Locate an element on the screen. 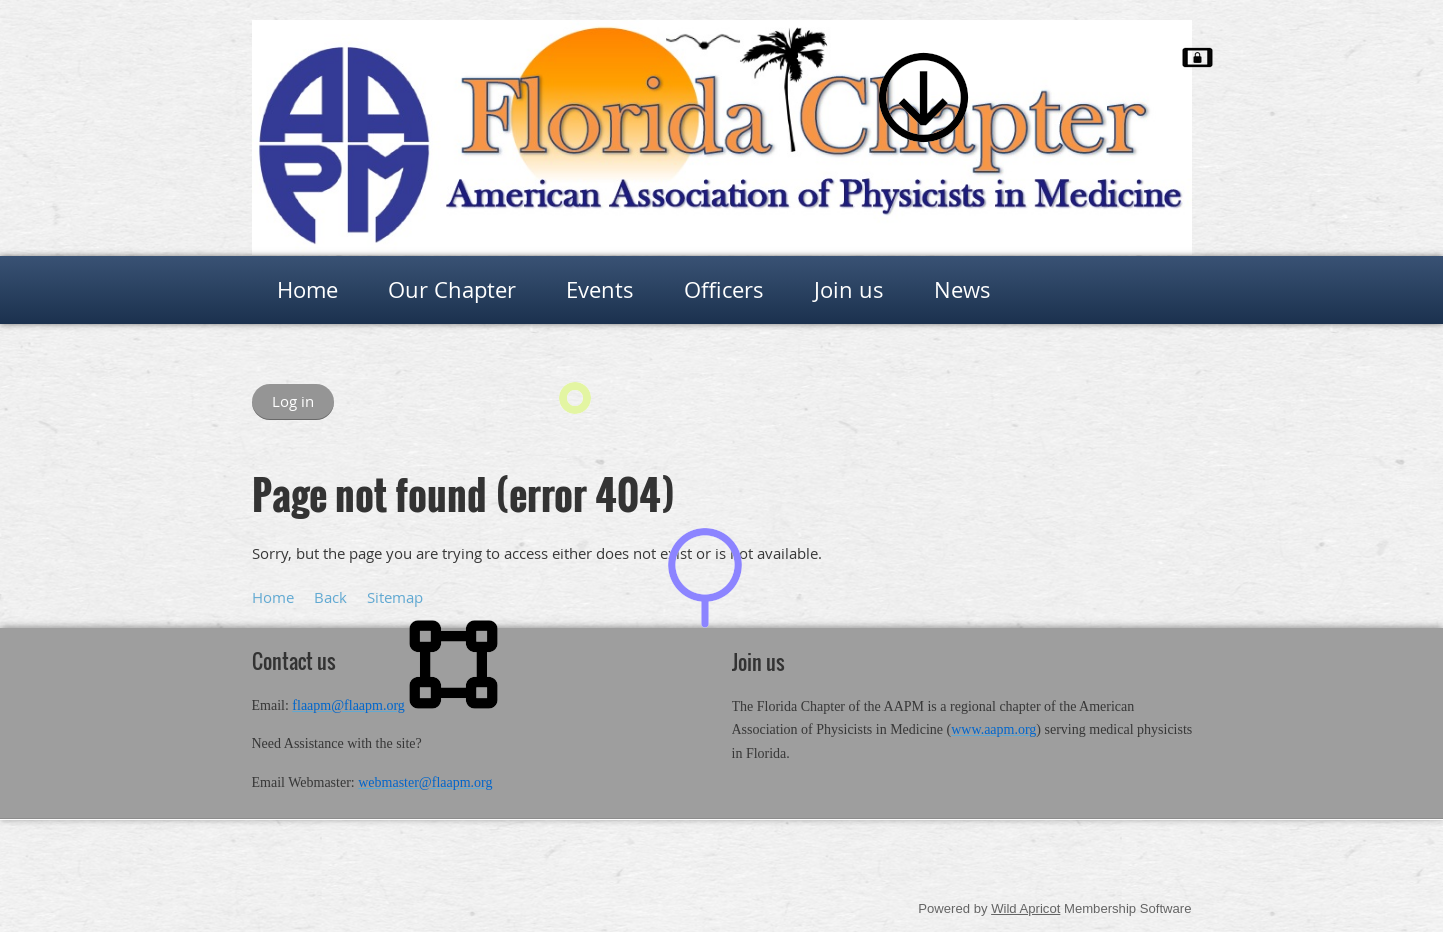 The height and width of the screenshot is (932, 1443). adjust selection or crop boundaries is located at coordinates (453, 664).